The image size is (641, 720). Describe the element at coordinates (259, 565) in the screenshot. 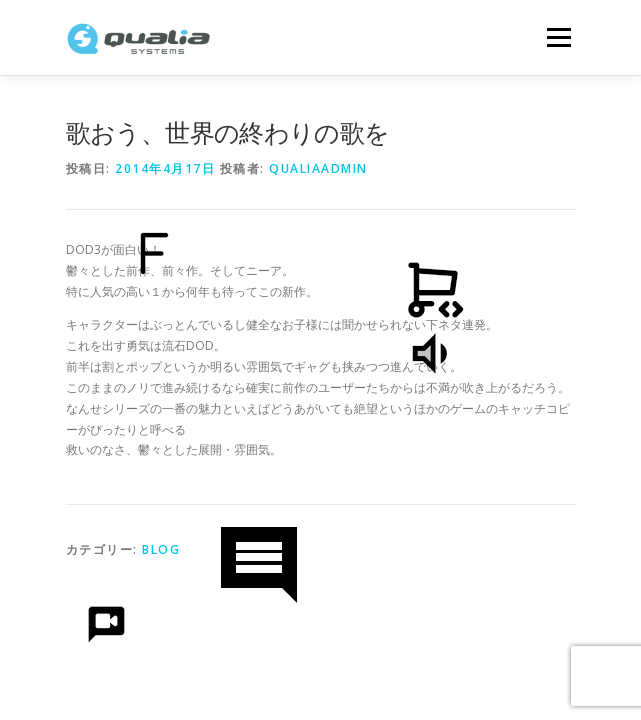

I see `add a comment to the document` at that location.